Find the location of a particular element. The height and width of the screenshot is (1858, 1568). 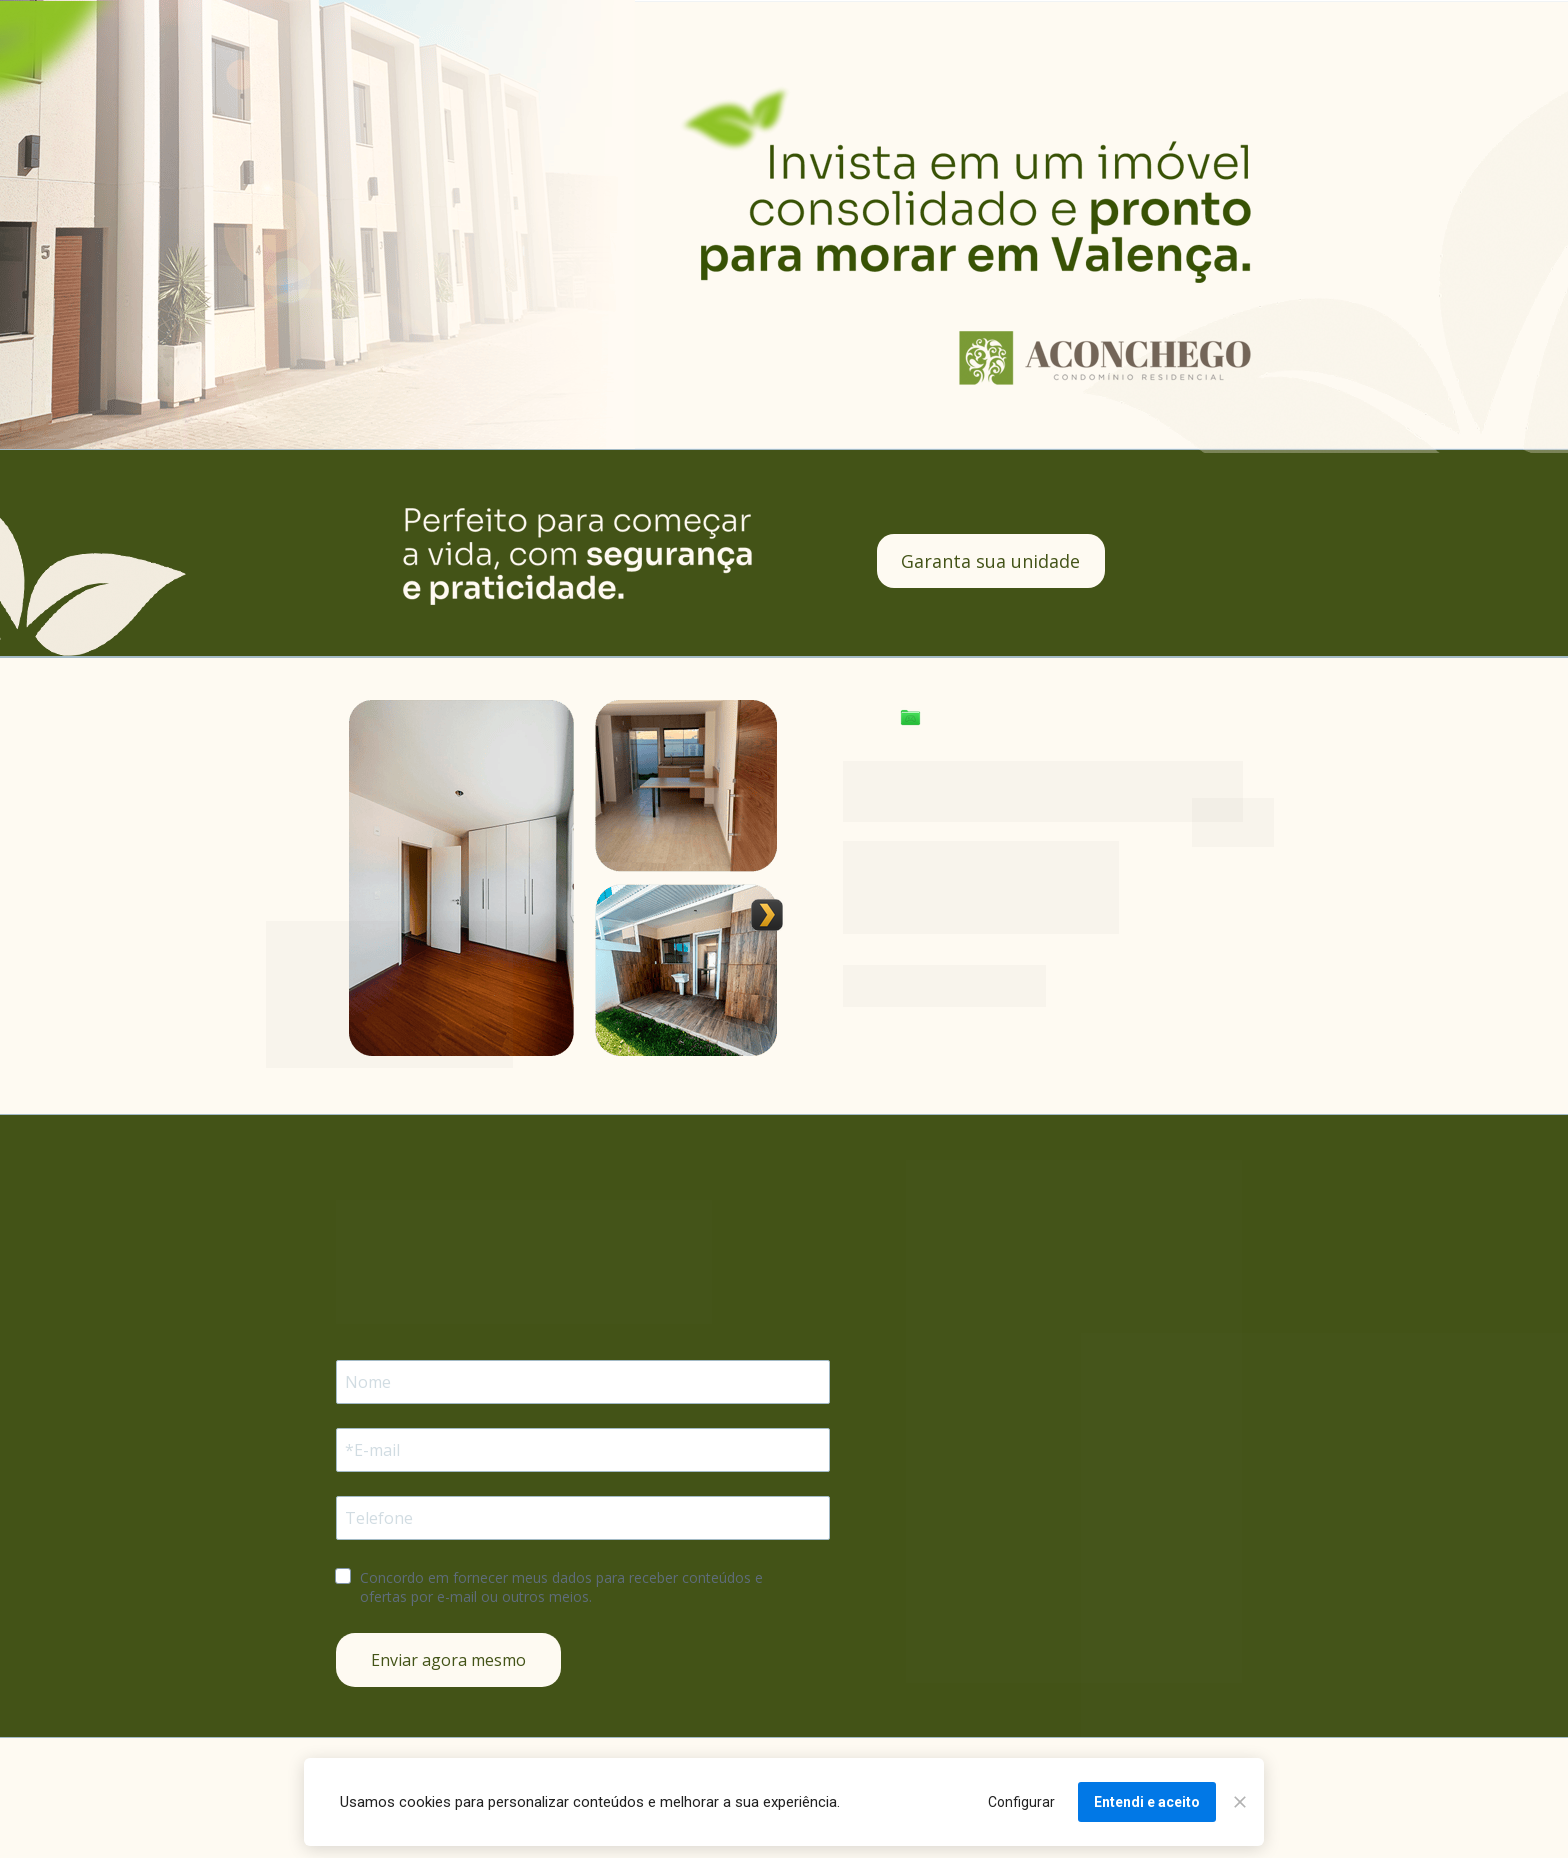

open your games folder is located at coordinates (910, 717).